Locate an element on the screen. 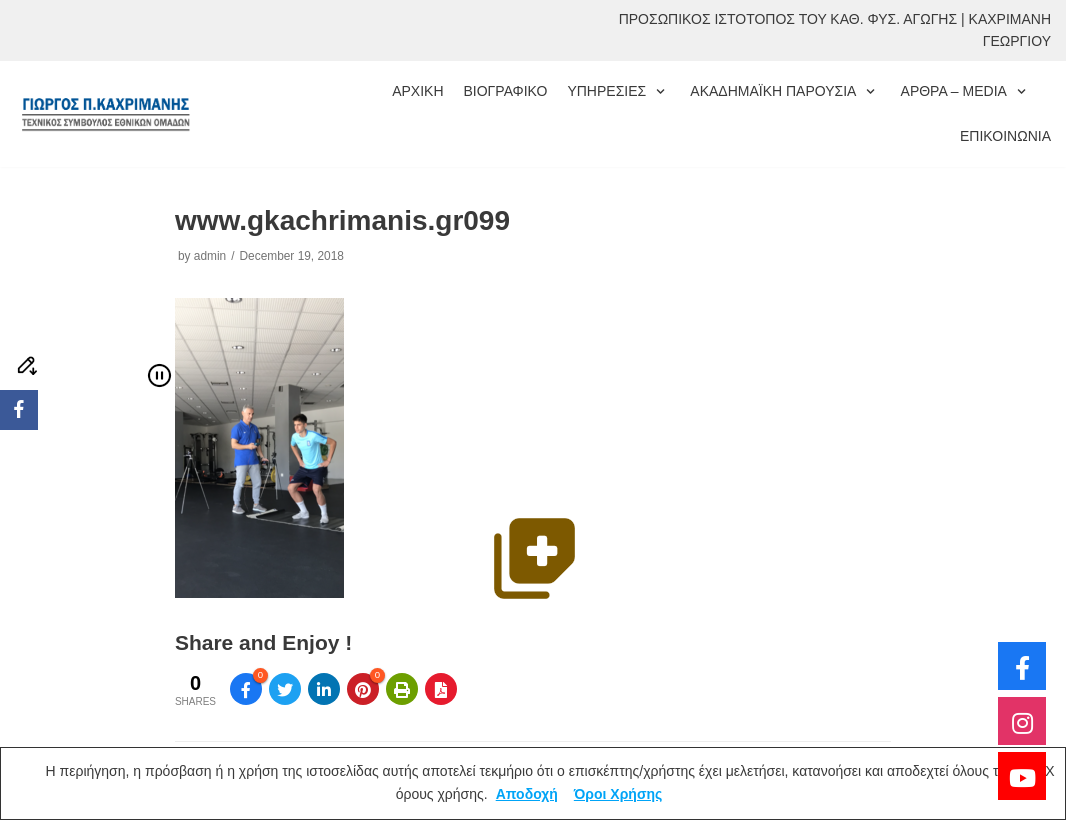 The image size is (1066, 820). save or submit written content is located at coordinates (26, 364).